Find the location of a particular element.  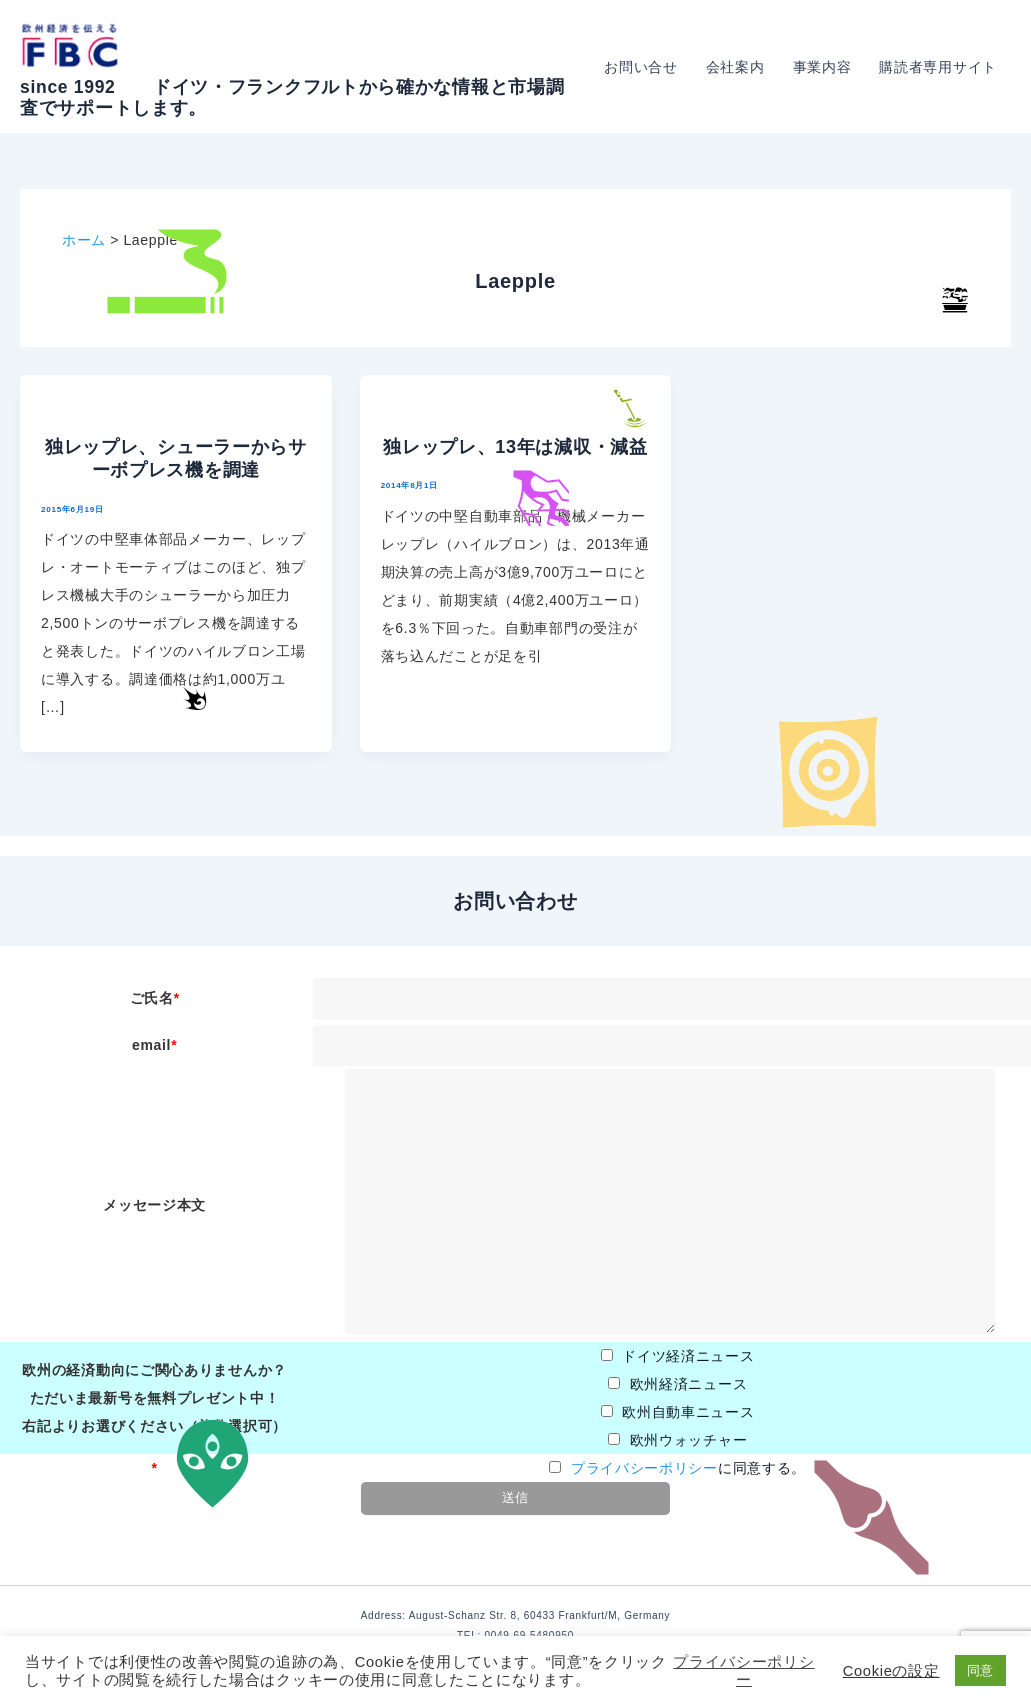

access zen garden or meditation features is located at coordinates (955, 300).